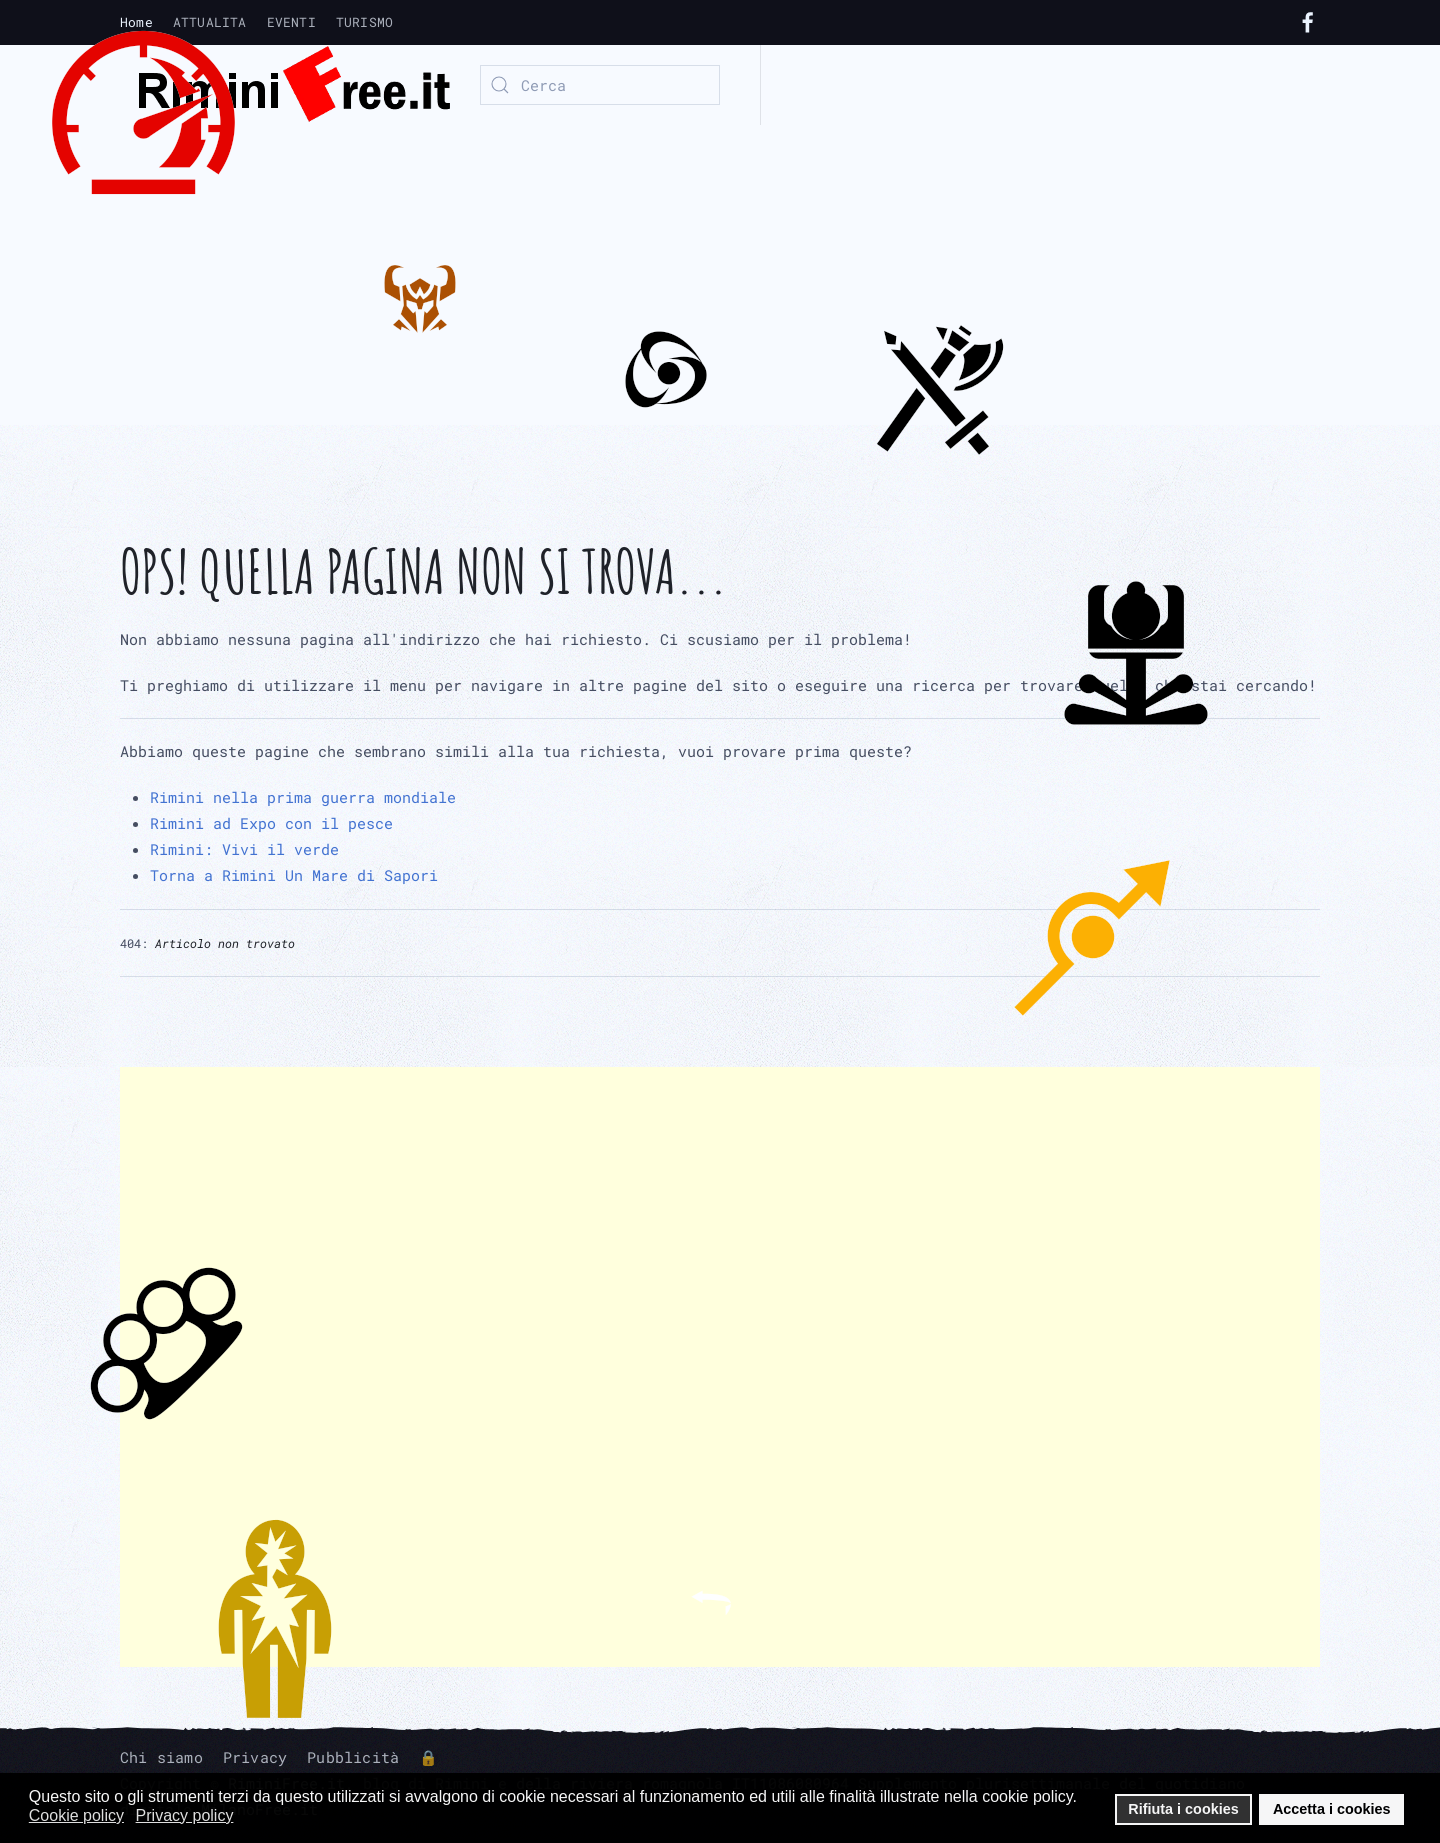 The width and height of the screenshot is (1440, 1843). I want to click on indicates a swirling or cyclone effect in gameplay, so click(665, 369).